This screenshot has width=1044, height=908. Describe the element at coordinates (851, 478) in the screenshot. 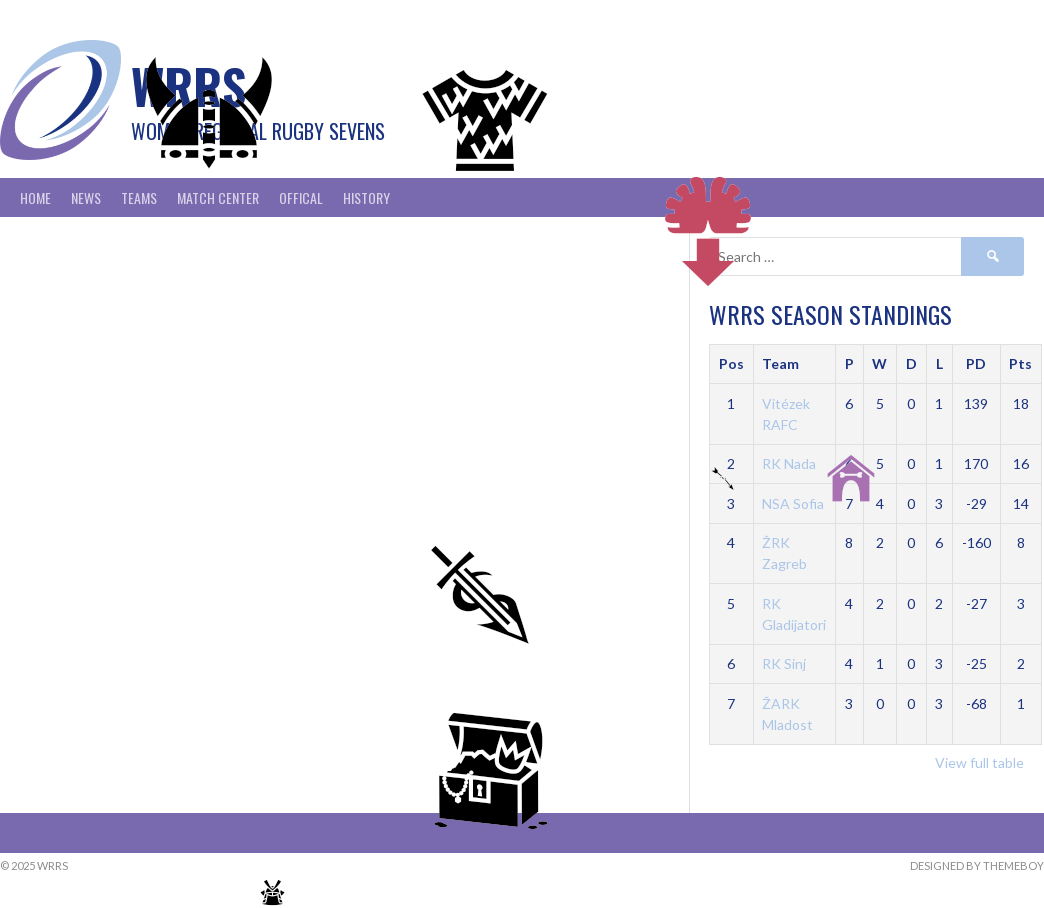

I see `access pet or dog-related features` at that location.